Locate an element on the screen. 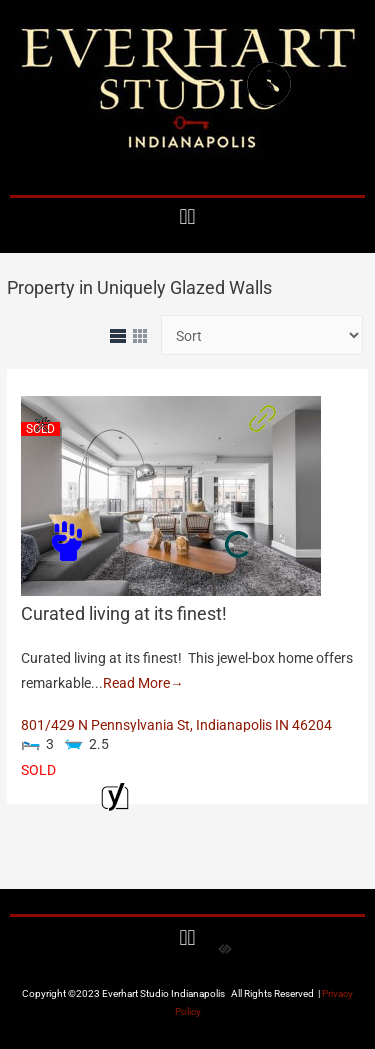 This screenshot has width=375, height=1049. access settings or configuration options is located at coordinates (42, 424).